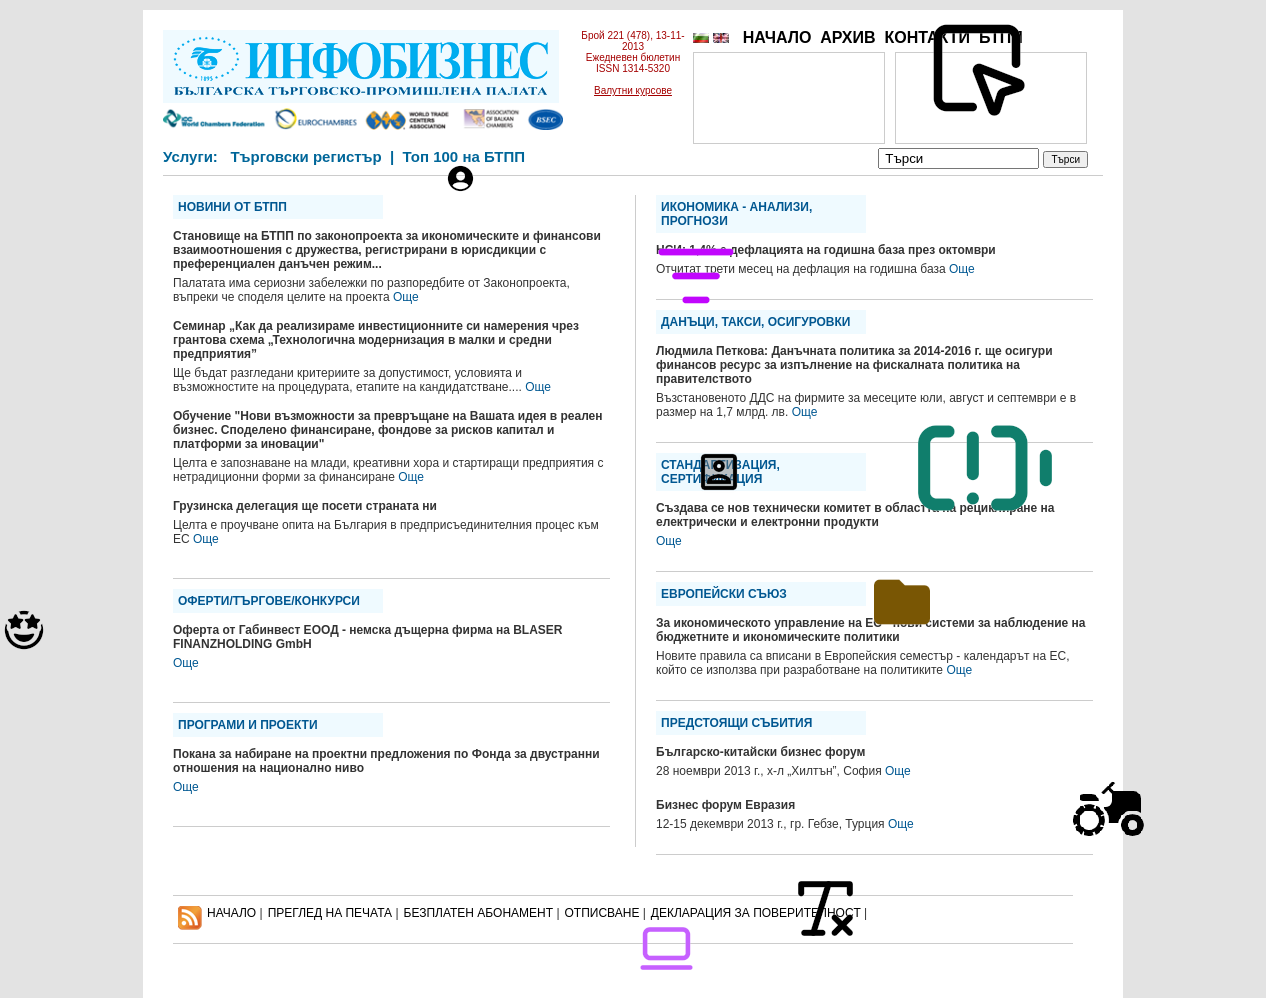  What do you see at coordinates (902, 602) in the screenshot?
I see `open file folder` at bounding box center [902, 602].